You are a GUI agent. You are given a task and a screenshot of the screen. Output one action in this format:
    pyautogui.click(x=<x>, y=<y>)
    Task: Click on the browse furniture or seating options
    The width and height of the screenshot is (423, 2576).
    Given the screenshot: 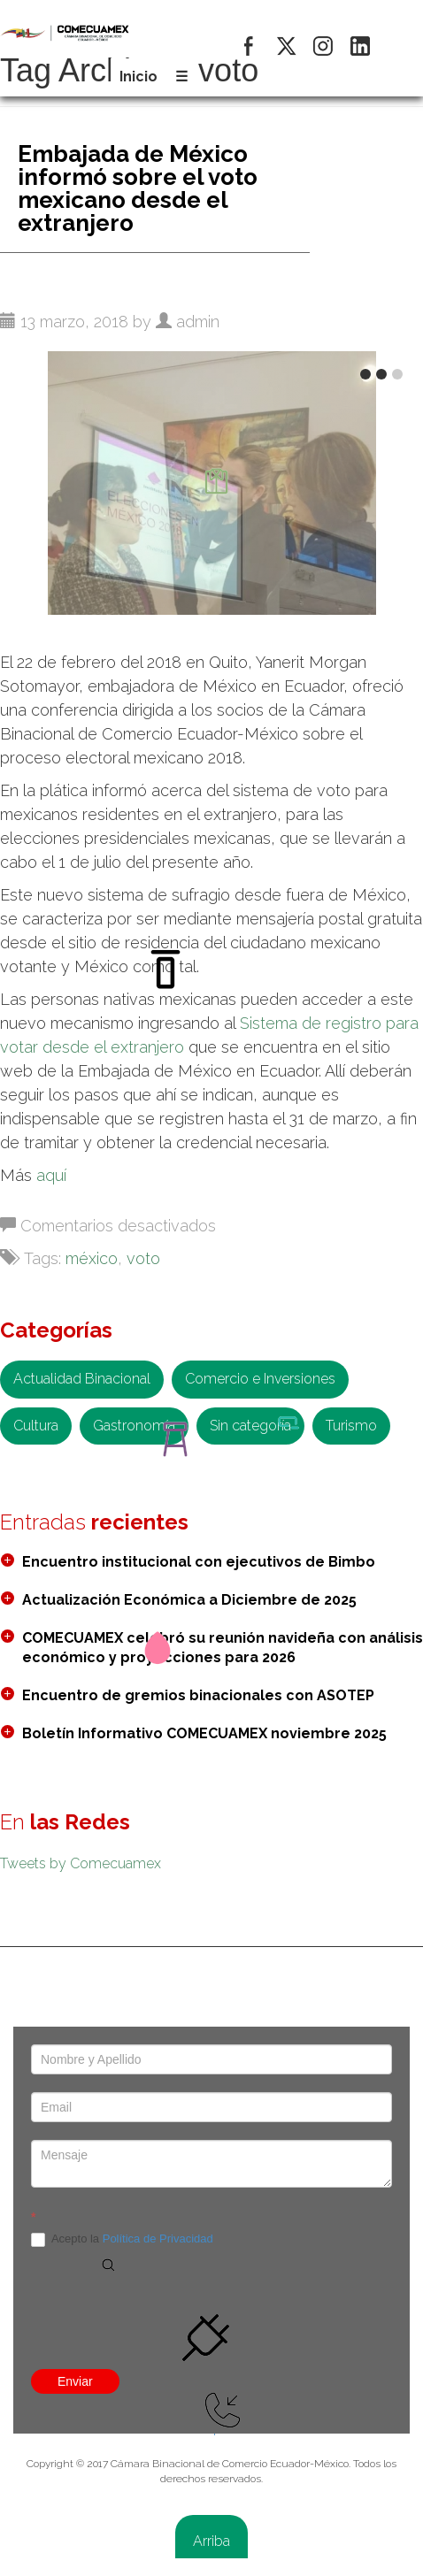 What is the action you would take?
    pyautogui.click(x=175, y=1439)
    